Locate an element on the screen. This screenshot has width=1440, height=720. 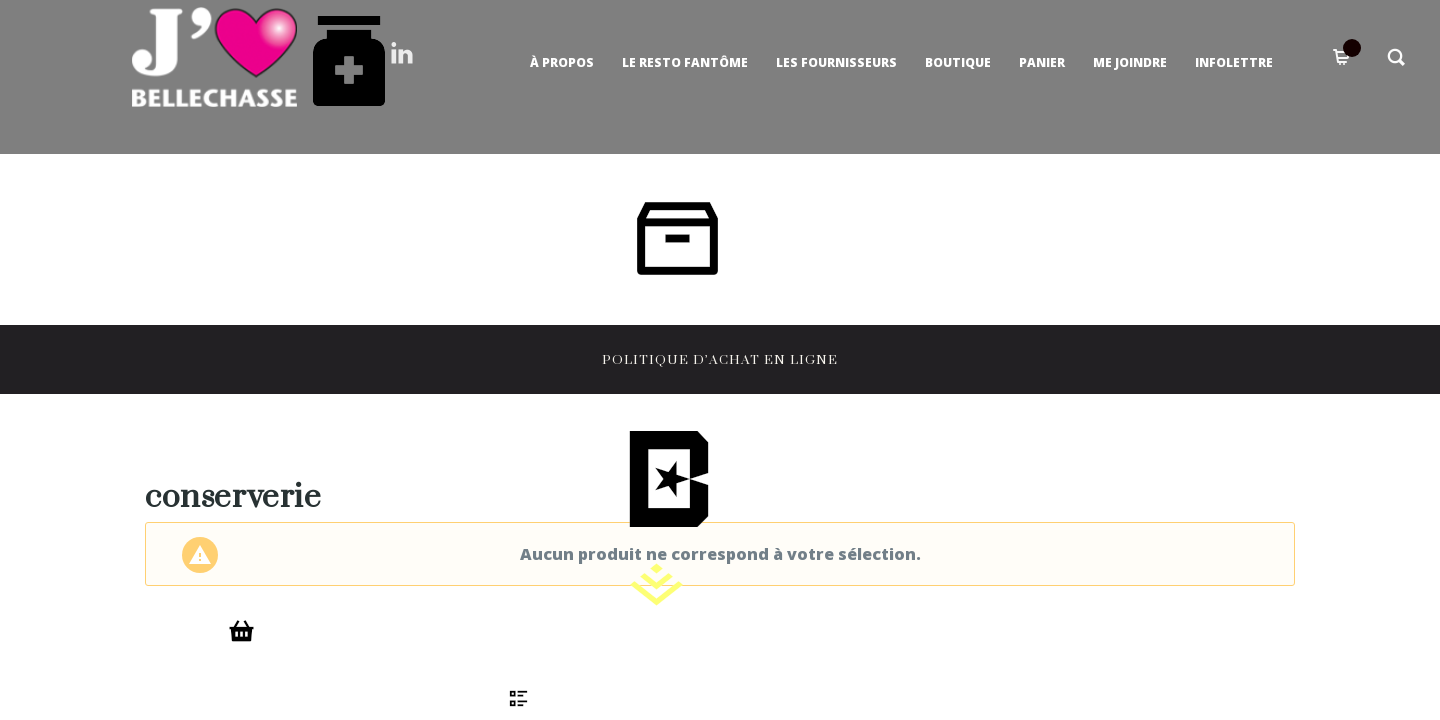
view your shopping basket is located at coordinates (241, 630).